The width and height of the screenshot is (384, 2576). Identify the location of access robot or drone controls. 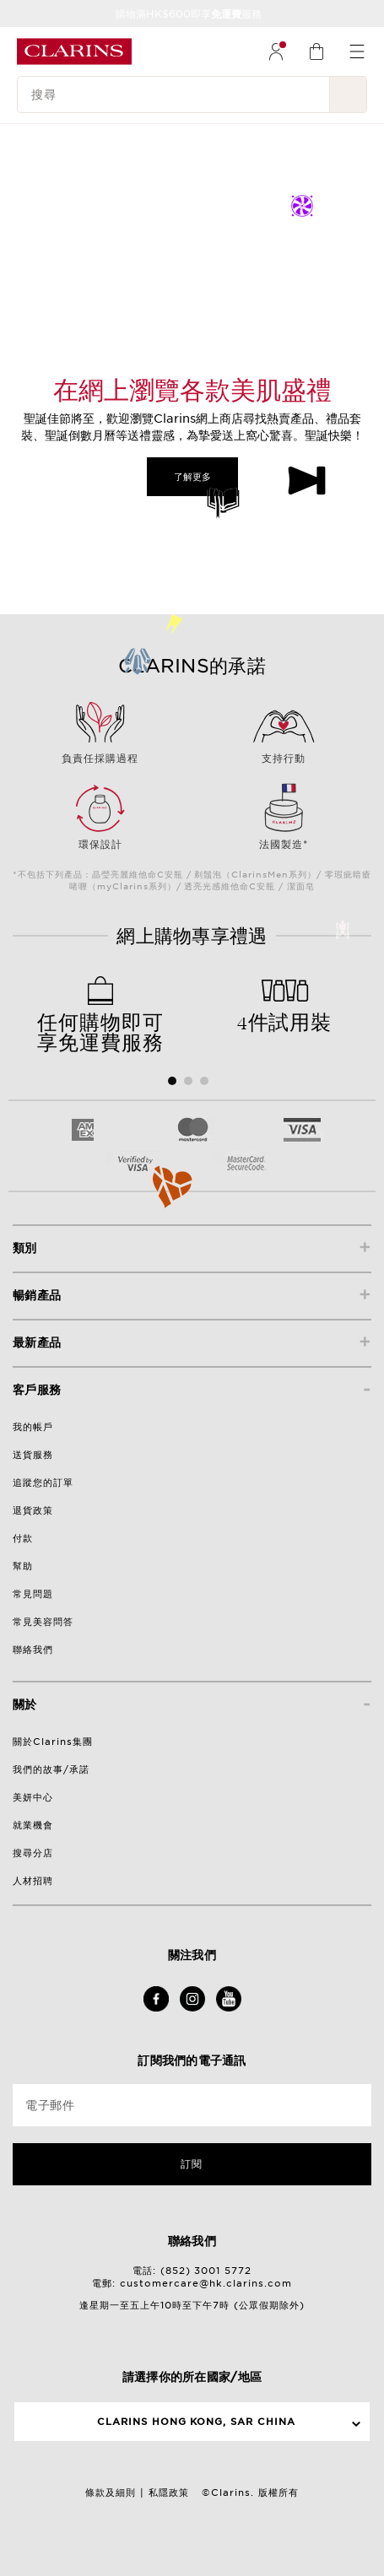
(343, 930).